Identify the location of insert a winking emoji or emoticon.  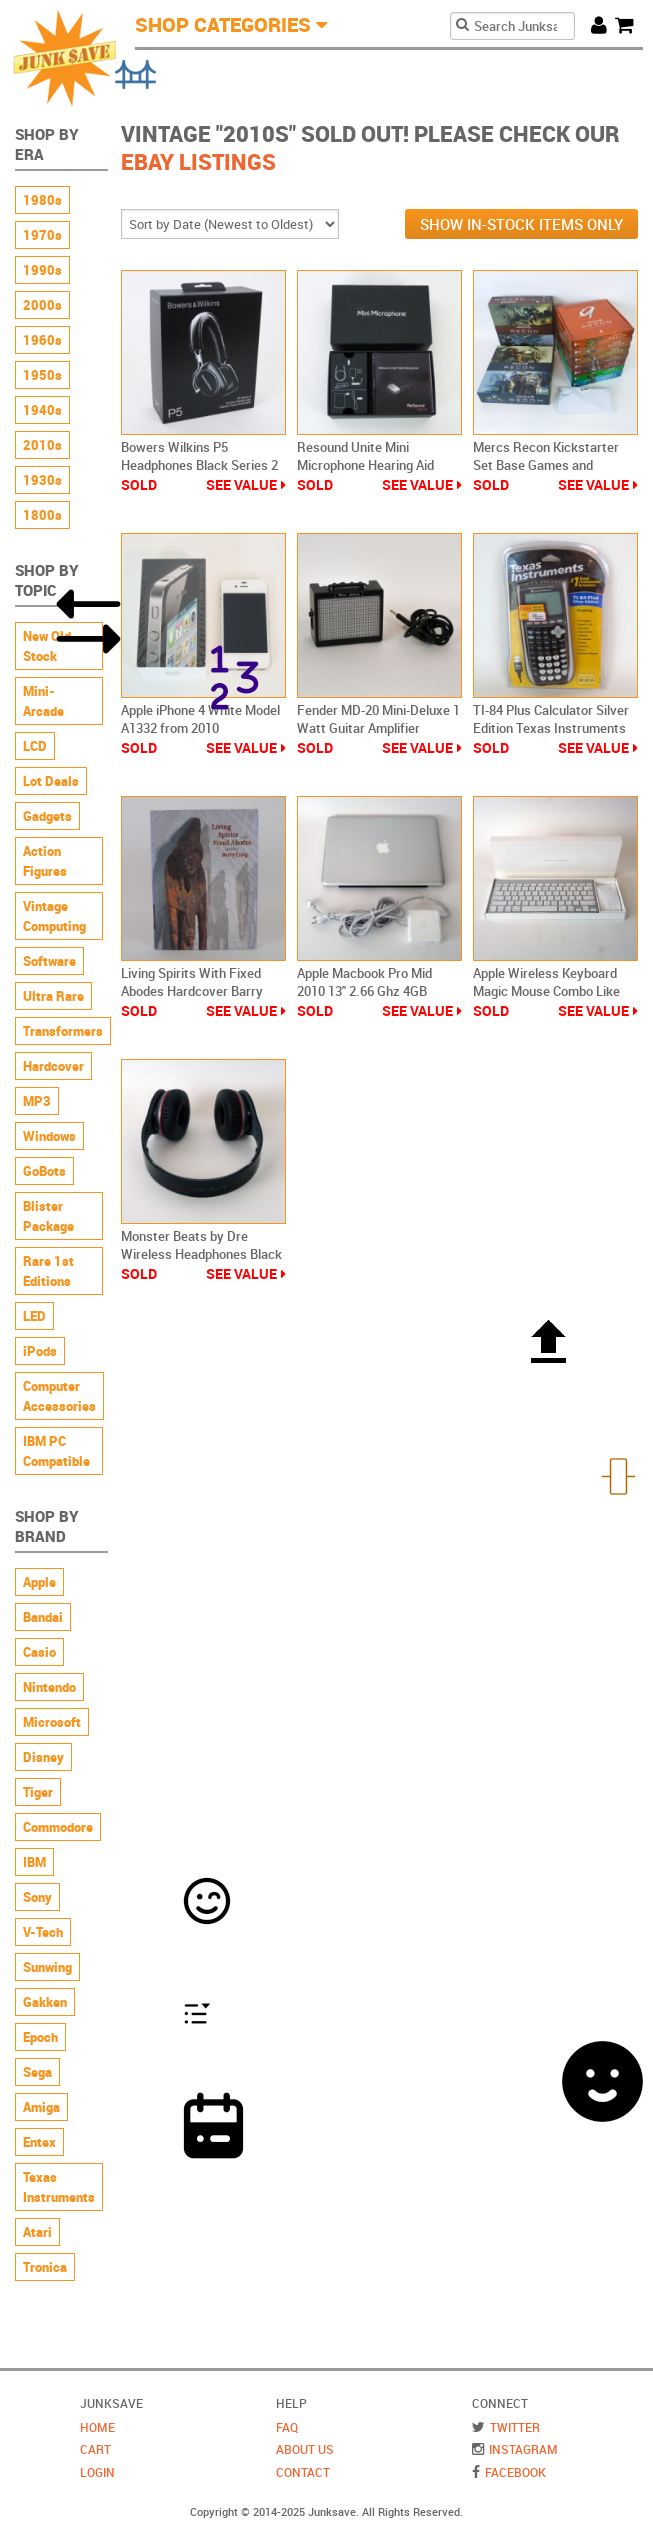
(207, 1901).